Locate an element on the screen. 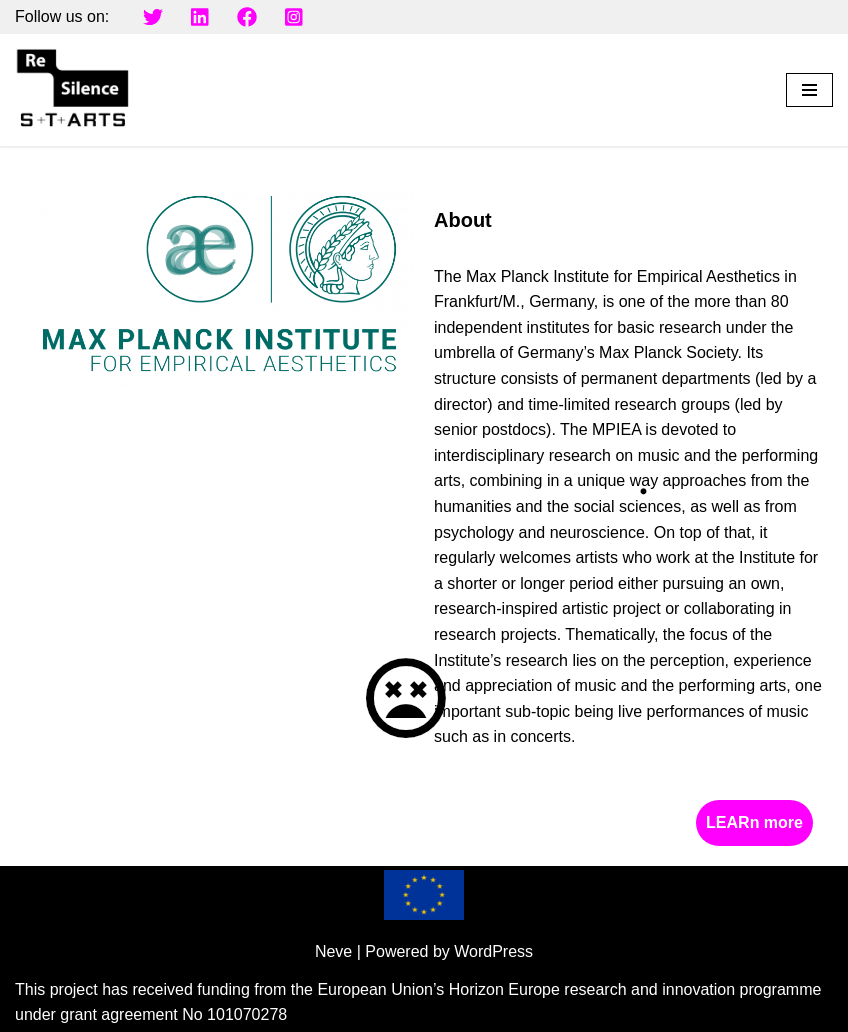  submit negative feedback or rating is located at coordinates (406, 698).